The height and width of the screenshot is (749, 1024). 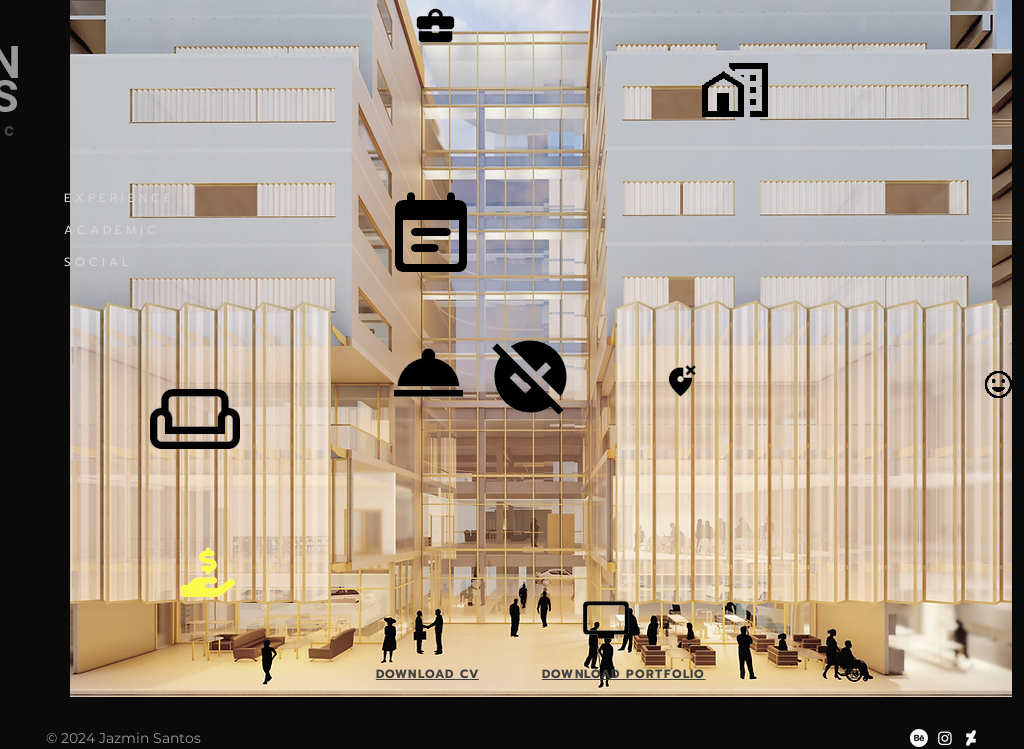 What do you see at coordinates (530, 376) in the screenshot?
I see `indicates unpublished or draft content` at bounding box center [530, 376].